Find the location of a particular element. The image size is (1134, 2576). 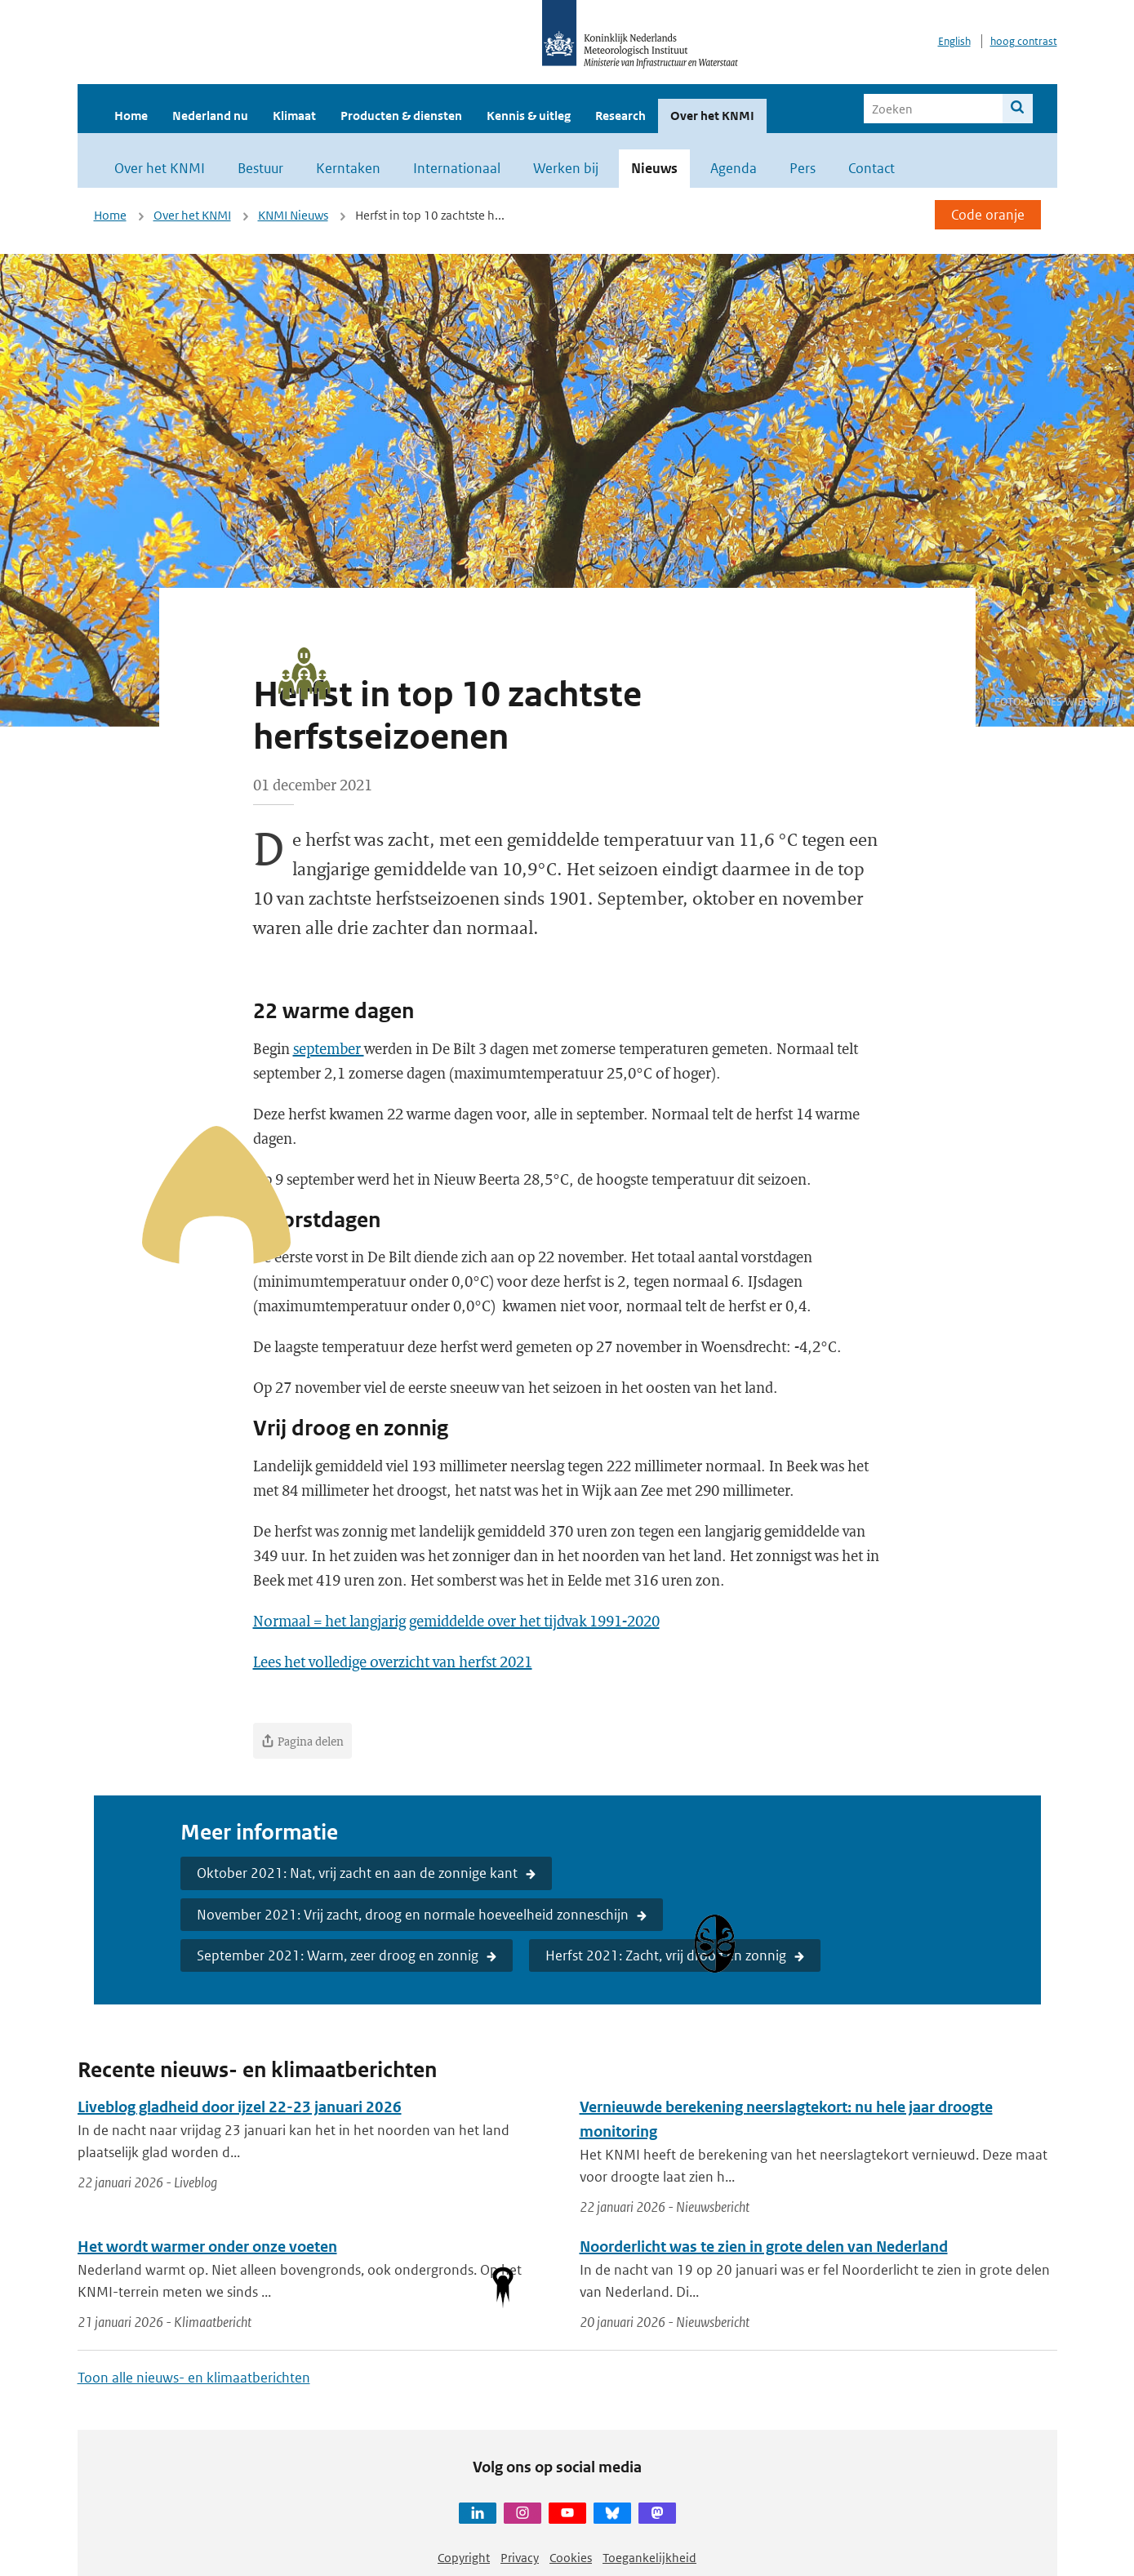

view your minions or followers in-game is located at coordinates (304, 673).